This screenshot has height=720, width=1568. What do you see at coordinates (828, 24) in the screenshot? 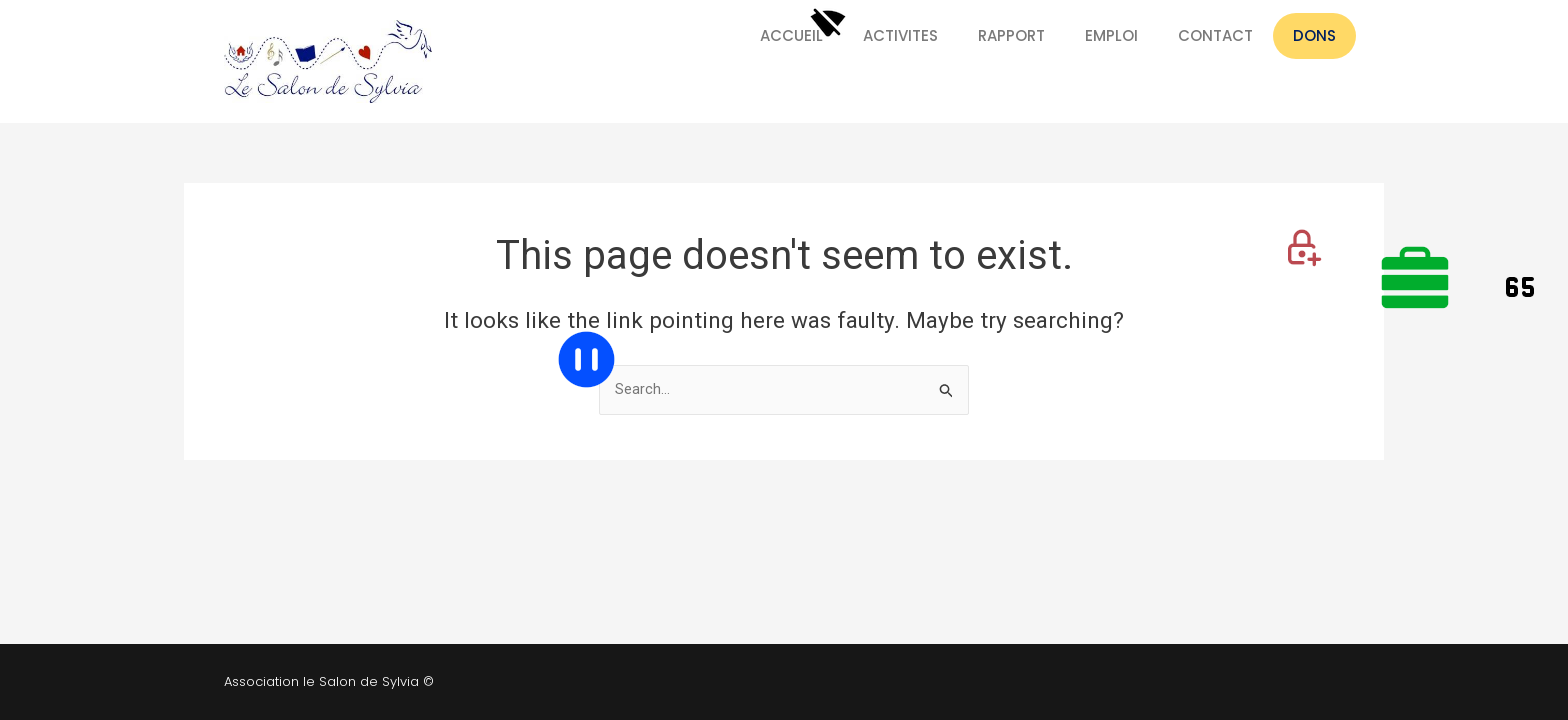
I see `indicates wifi is disconnected or unavailable` at bounding box center [828, 24].